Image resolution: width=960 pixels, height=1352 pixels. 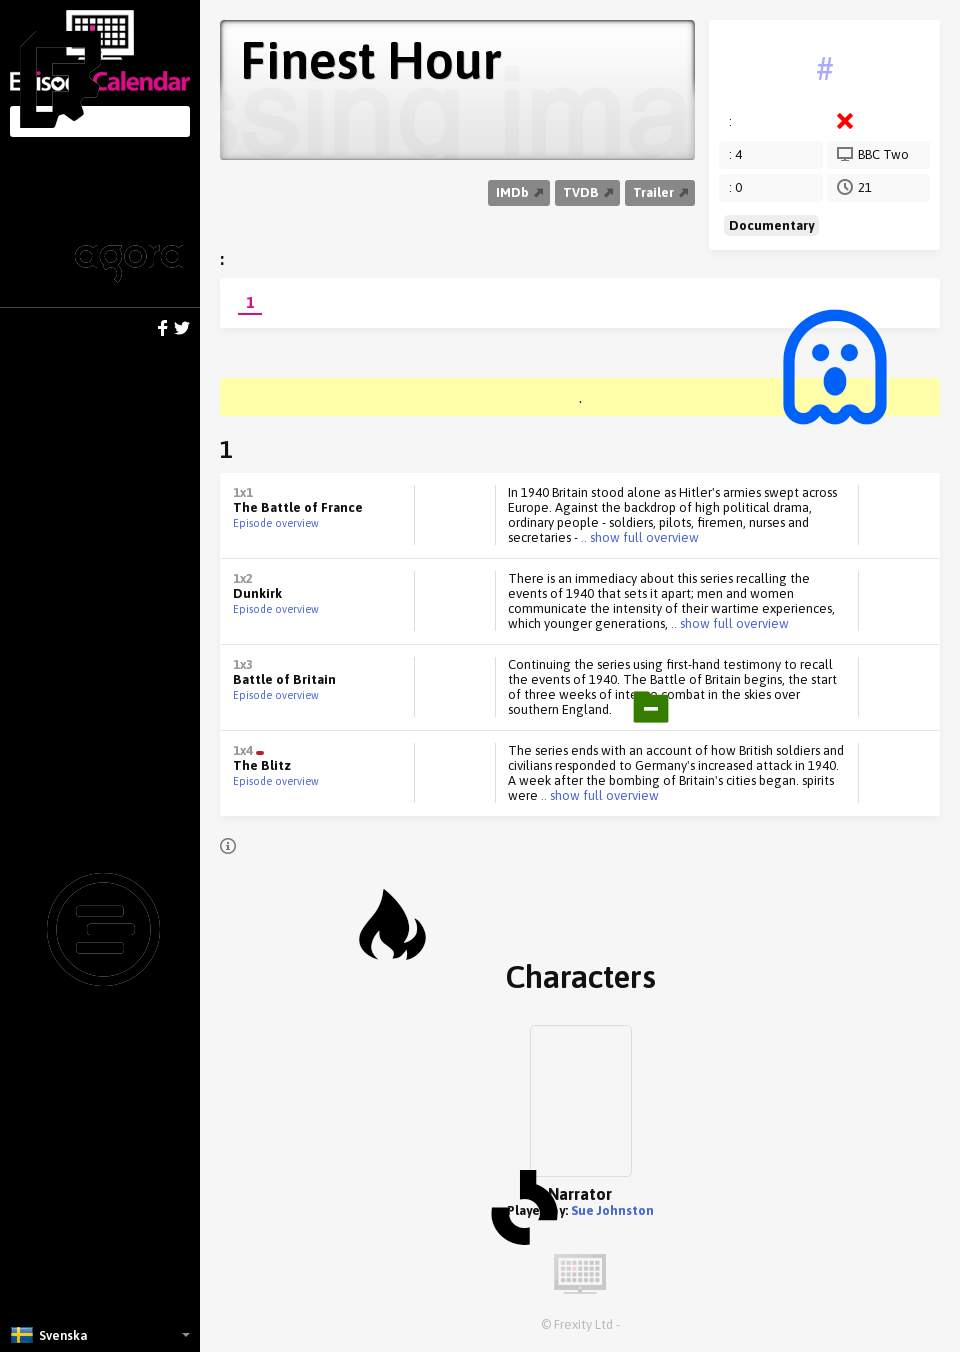 What do you see at coordinates (835, 367) in the screenshot?
I see `toggle ghost mode or anonymous browsing` at bounding box center [835, 367].